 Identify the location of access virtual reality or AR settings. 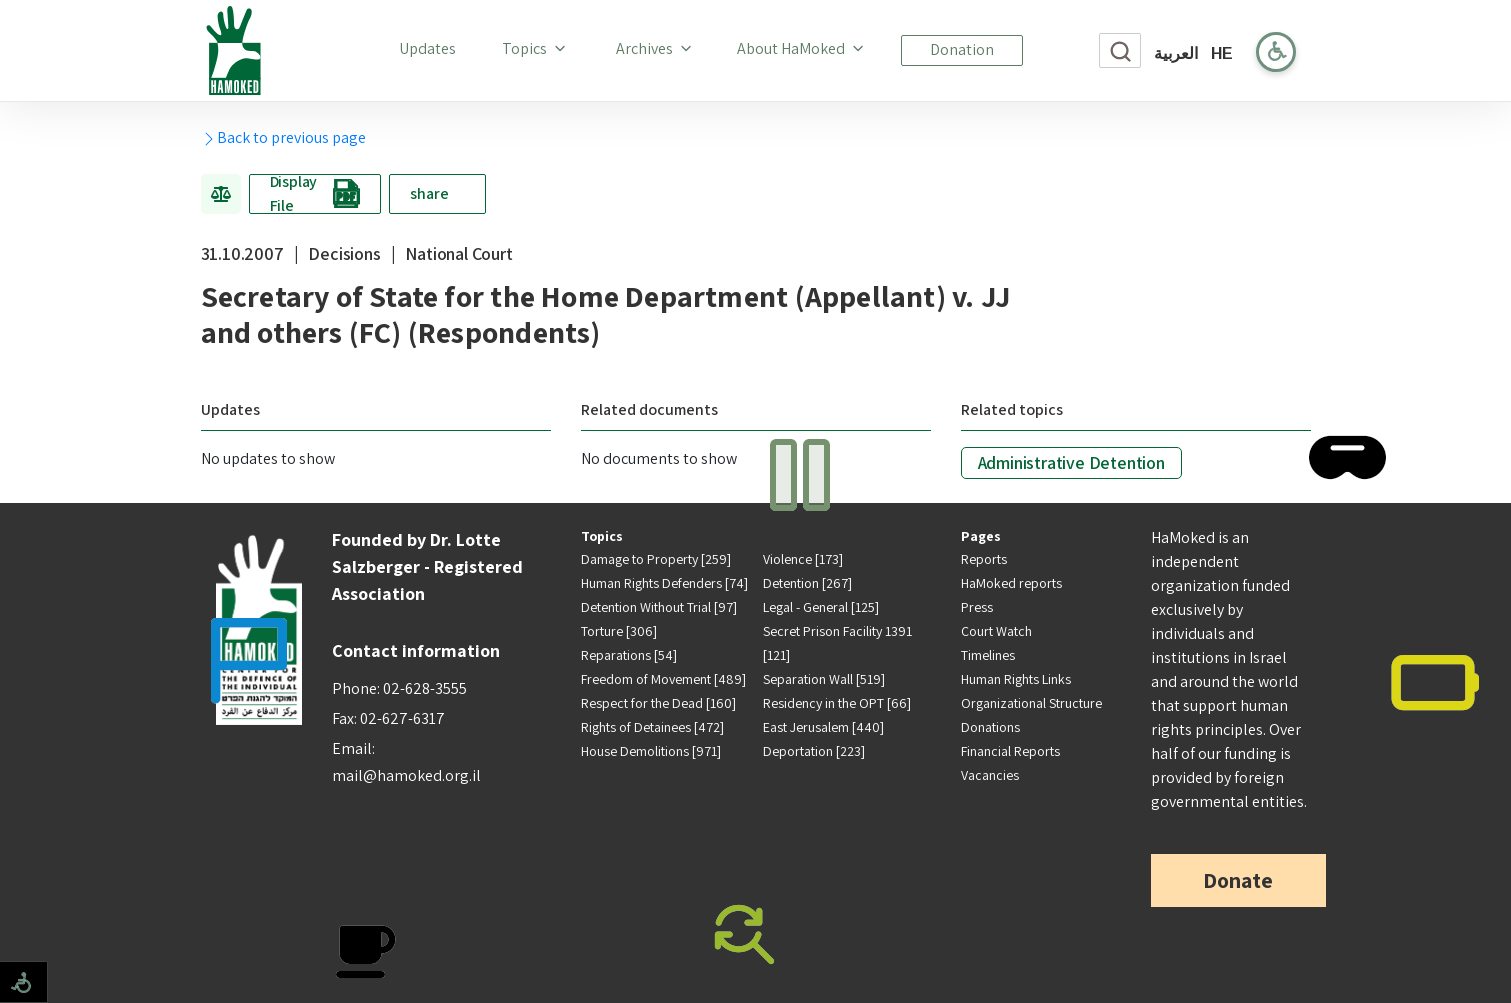
(1347, 457).